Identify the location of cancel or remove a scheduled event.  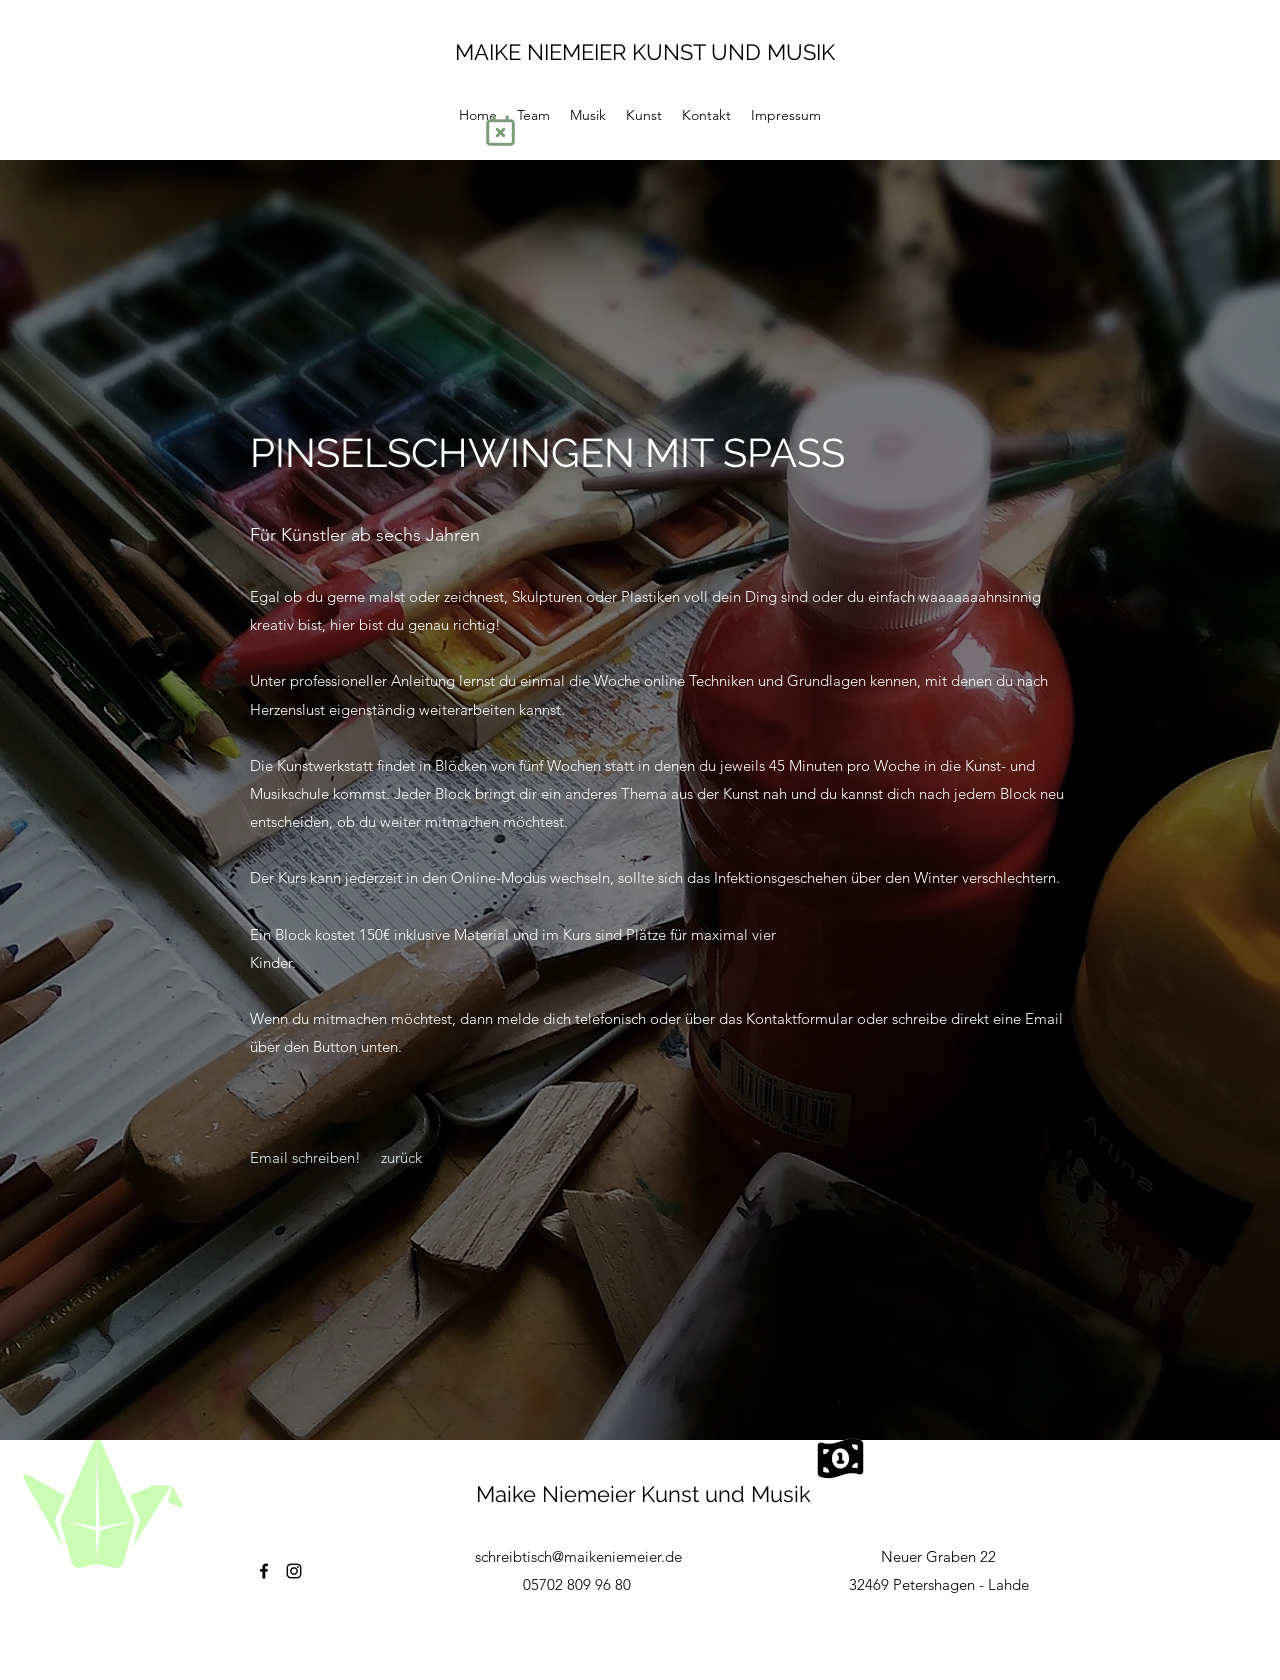
(500, 131).